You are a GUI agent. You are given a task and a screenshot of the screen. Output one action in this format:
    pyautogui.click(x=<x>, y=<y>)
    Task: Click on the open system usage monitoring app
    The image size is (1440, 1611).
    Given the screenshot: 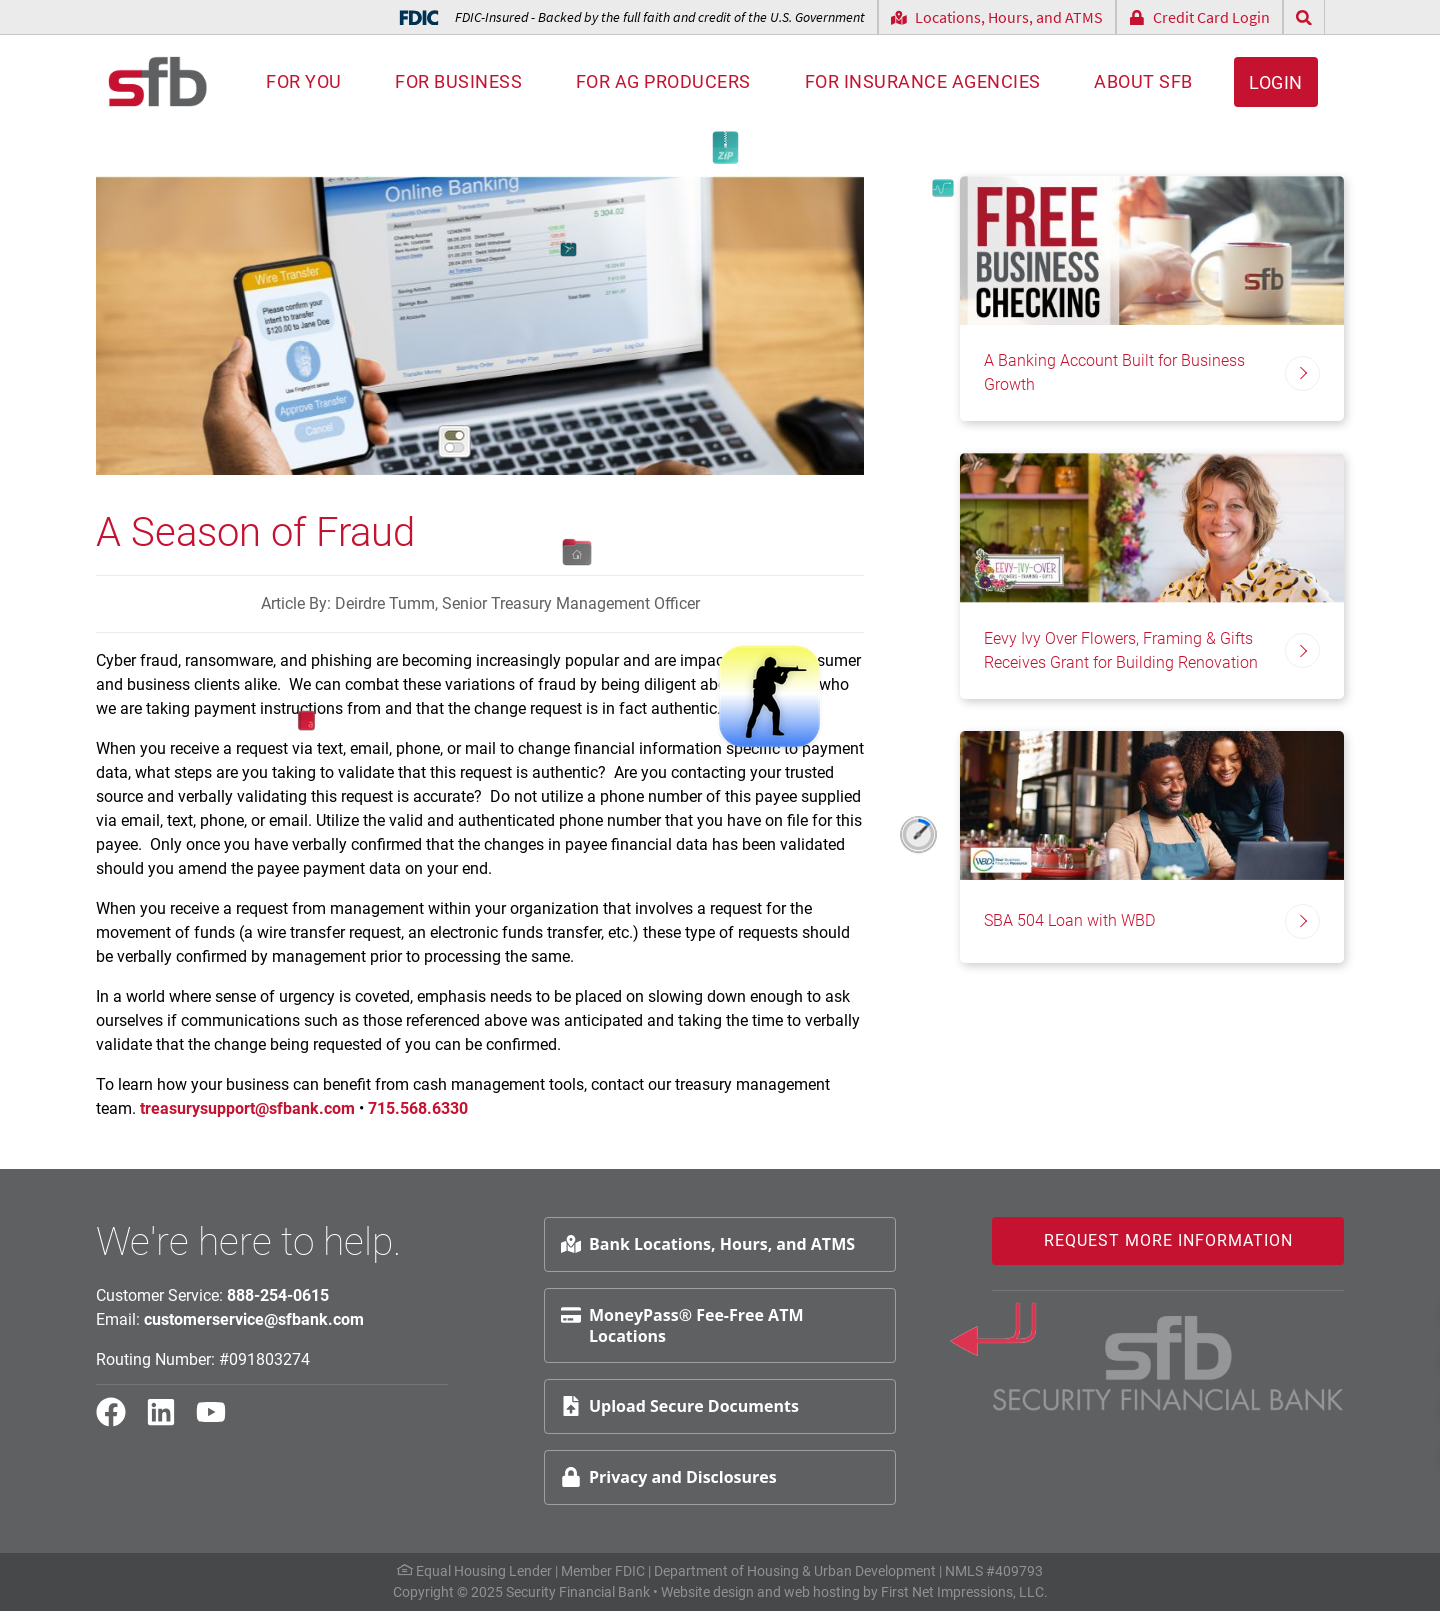 What is the action you would take?
    pyautogui.click(x=943, y=188)
    